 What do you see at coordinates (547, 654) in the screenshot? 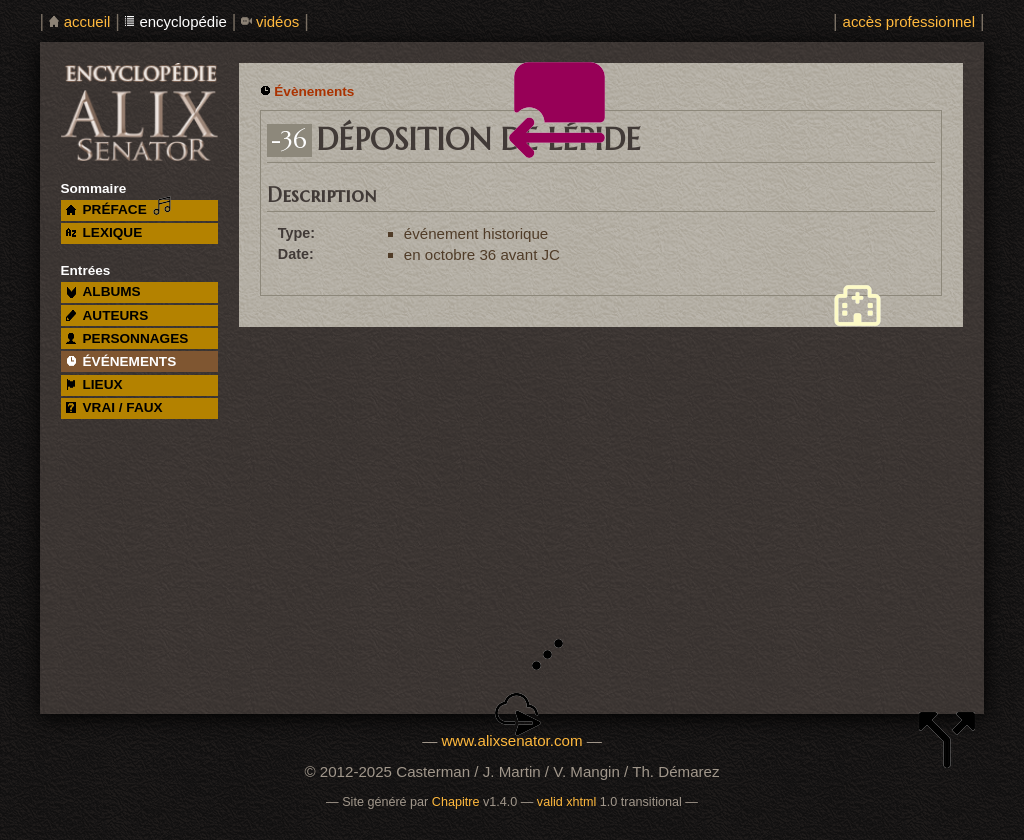
I see `more options menu (diagonal variant)` at bounding box center [547, 654].